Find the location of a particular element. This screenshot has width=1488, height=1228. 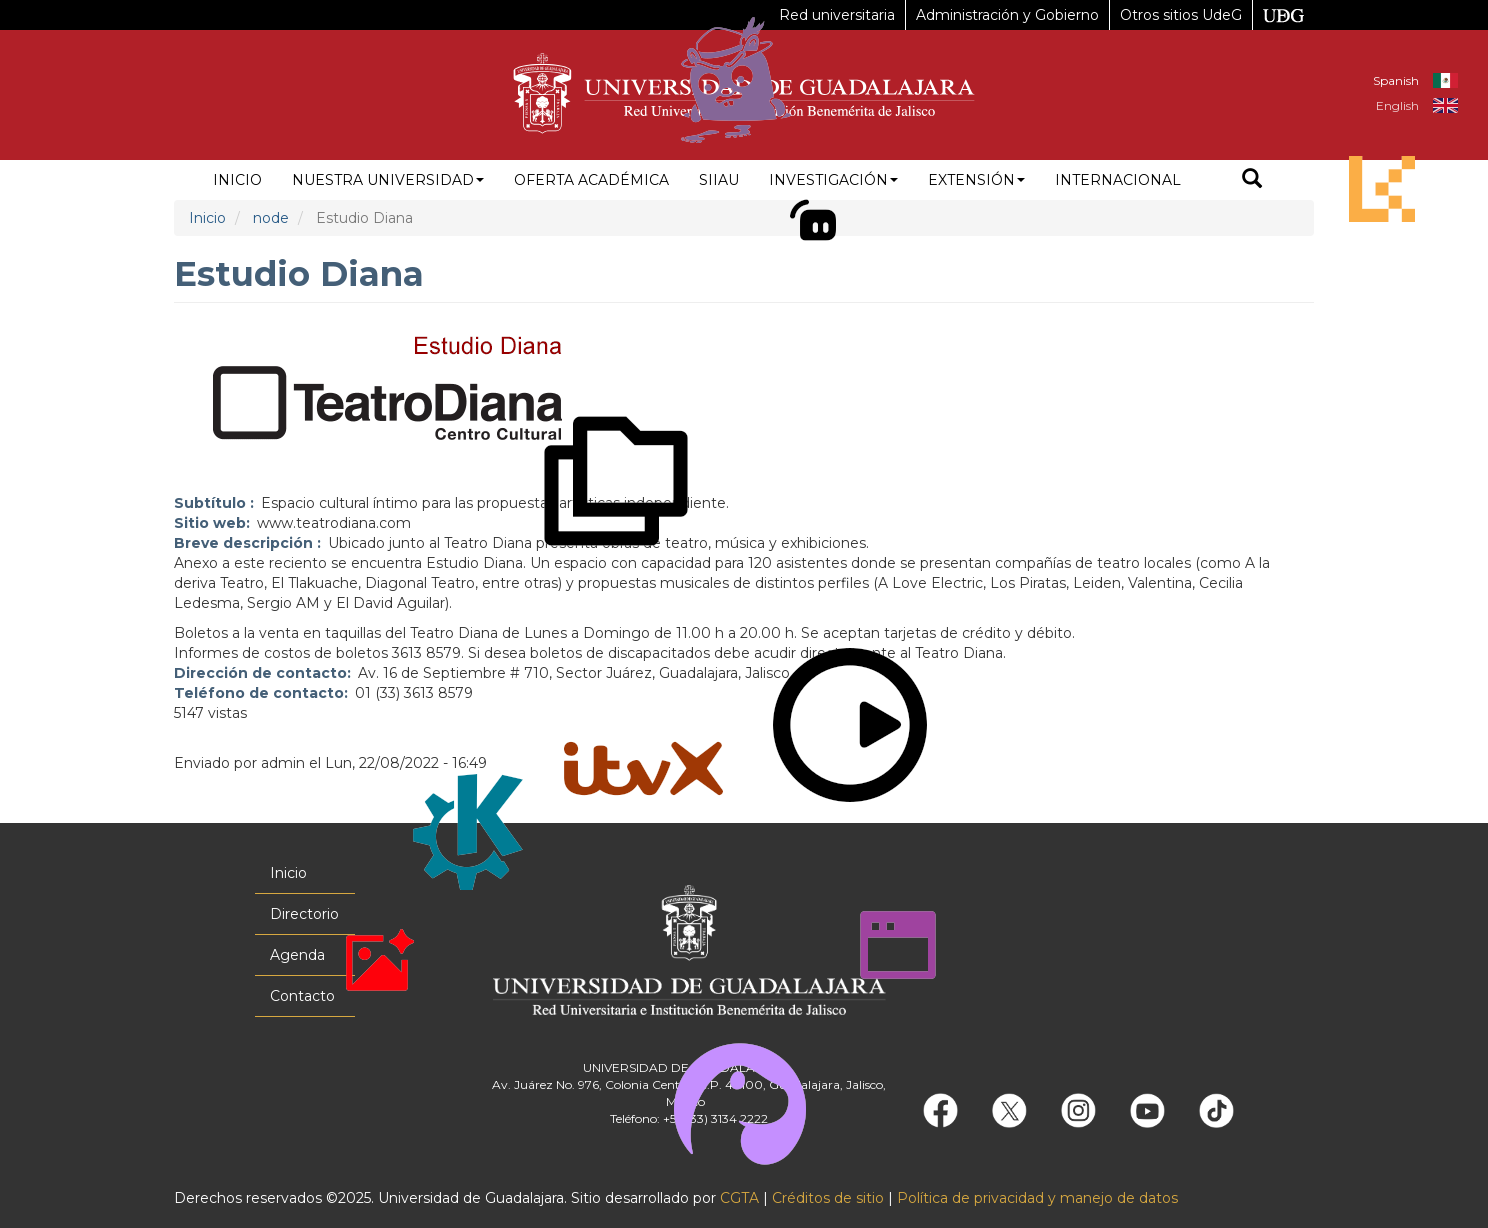

open the ITVX streaming app is located at coordinates (643, 768).